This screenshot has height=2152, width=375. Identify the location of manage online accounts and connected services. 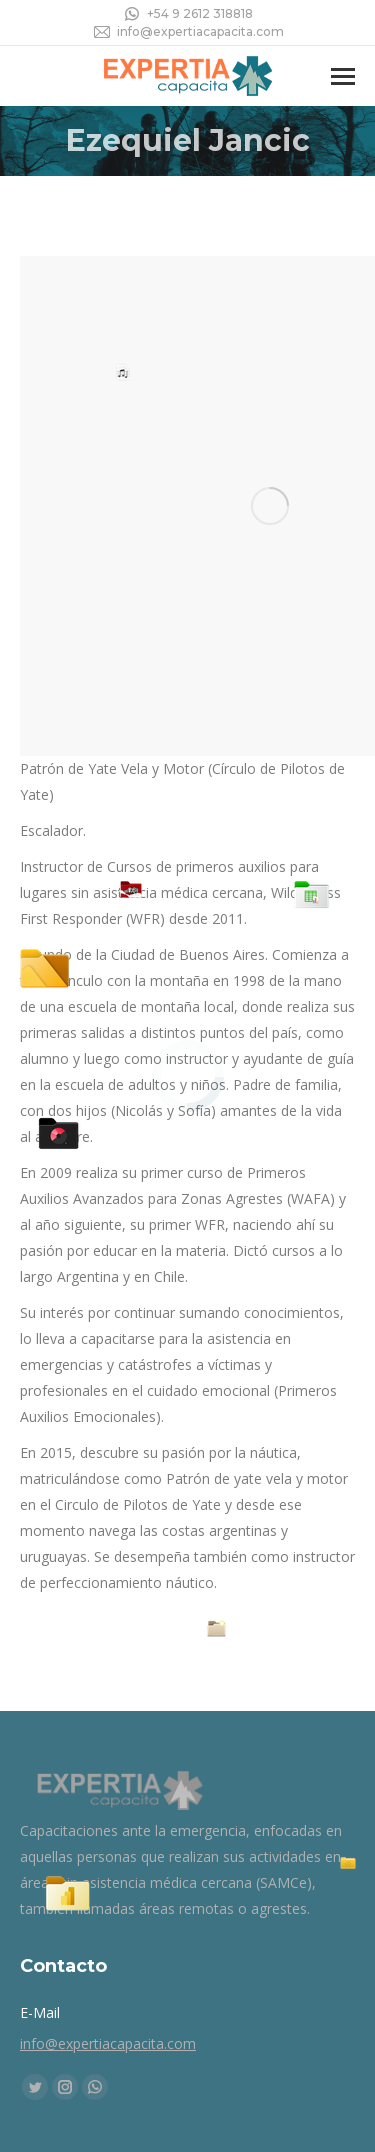
(136, 508).